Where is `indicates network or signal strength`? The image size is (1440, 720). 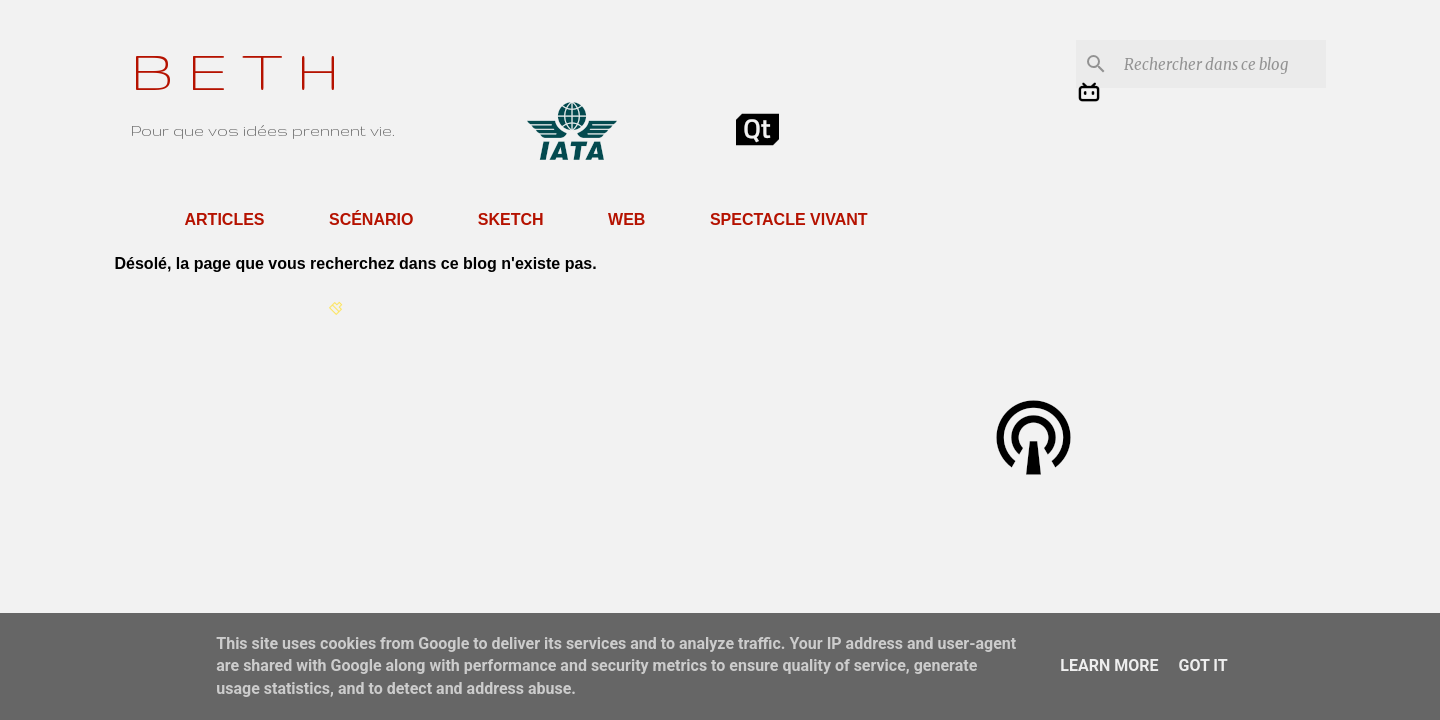 indicates network or signal strength is located at coordinates (1033, 437).